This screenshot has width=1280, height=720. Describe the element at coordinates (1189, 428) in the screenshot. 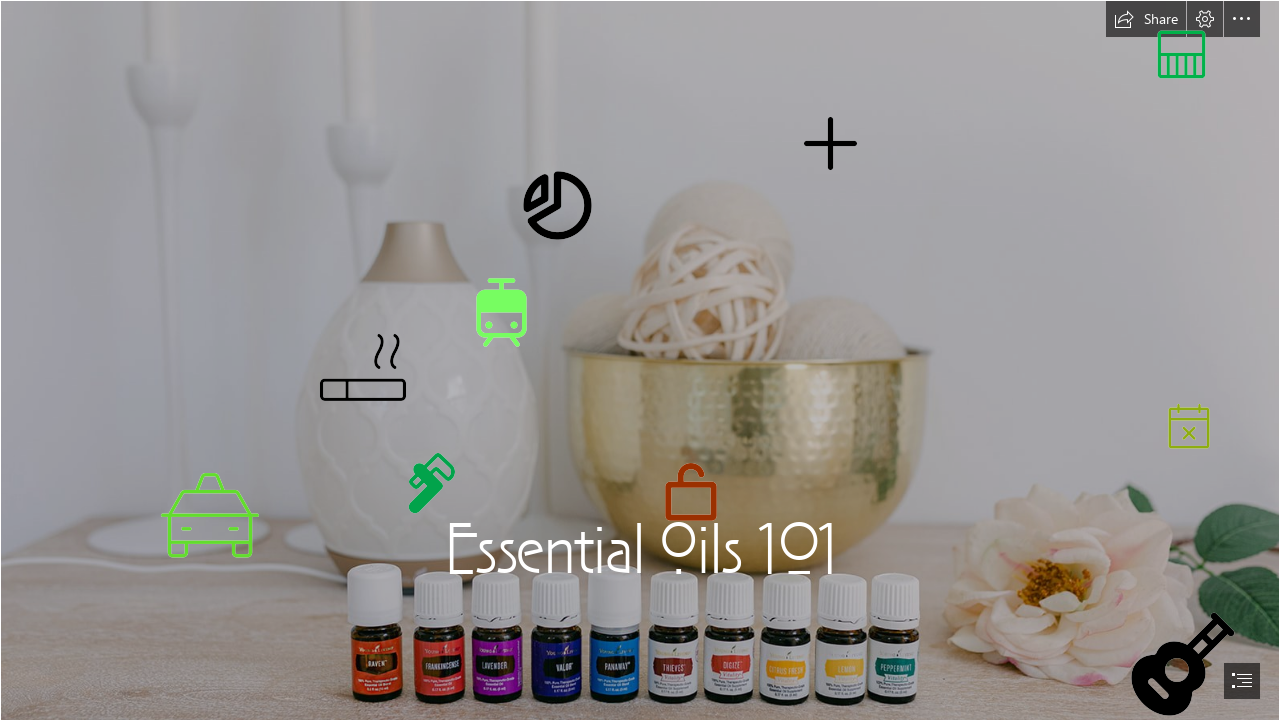

I see `cancel or delete an event` at that location.